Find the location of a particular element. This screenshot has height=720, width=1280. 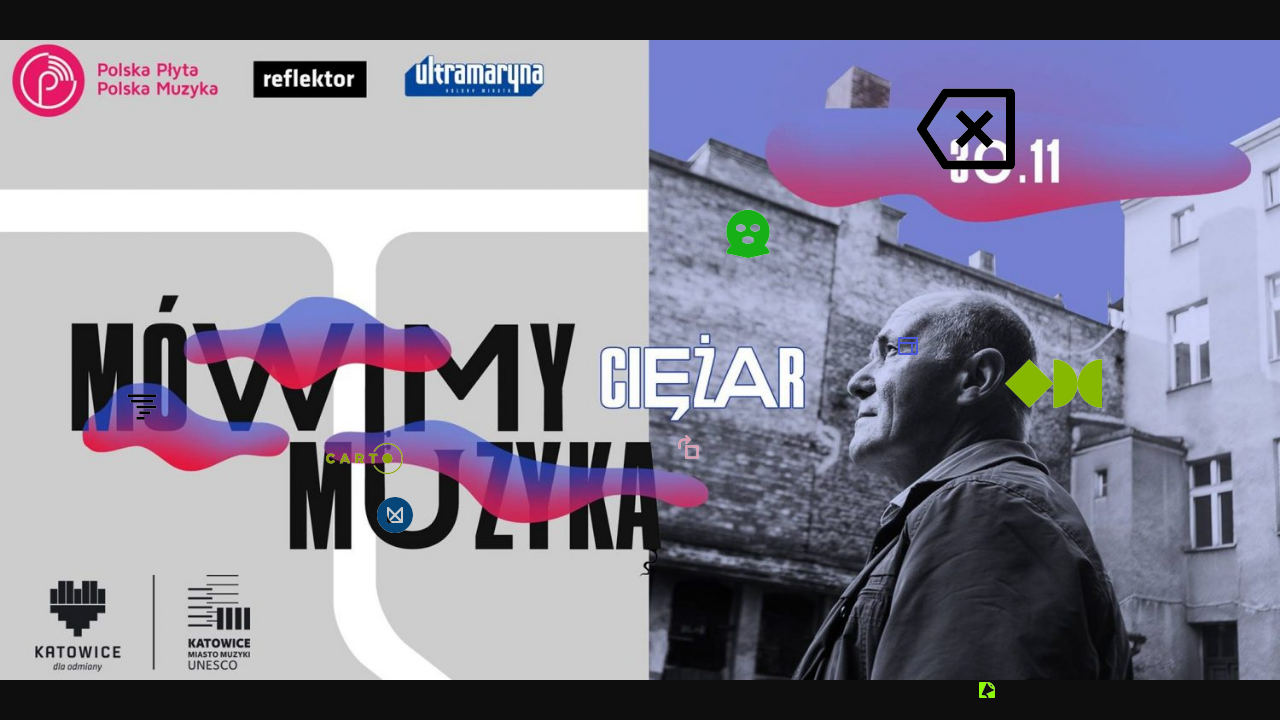

switch to two-column layout with header is located at coordinates (908, 346).